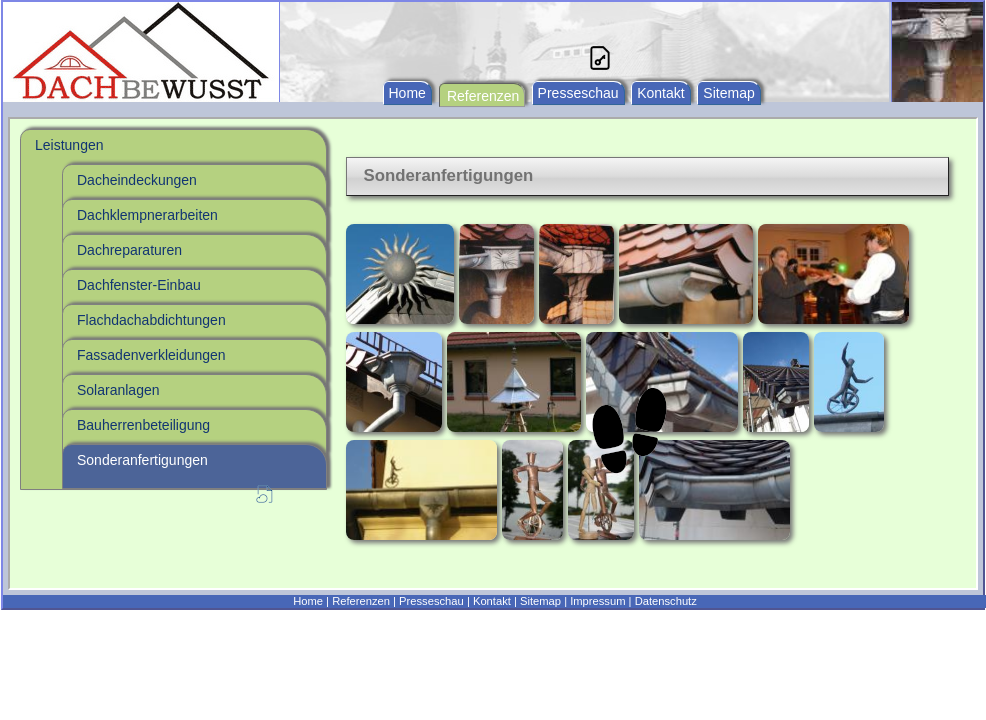 This screenshot has width=986, height=720. I want to click on track your steps or walking activity, so click(629, 430).